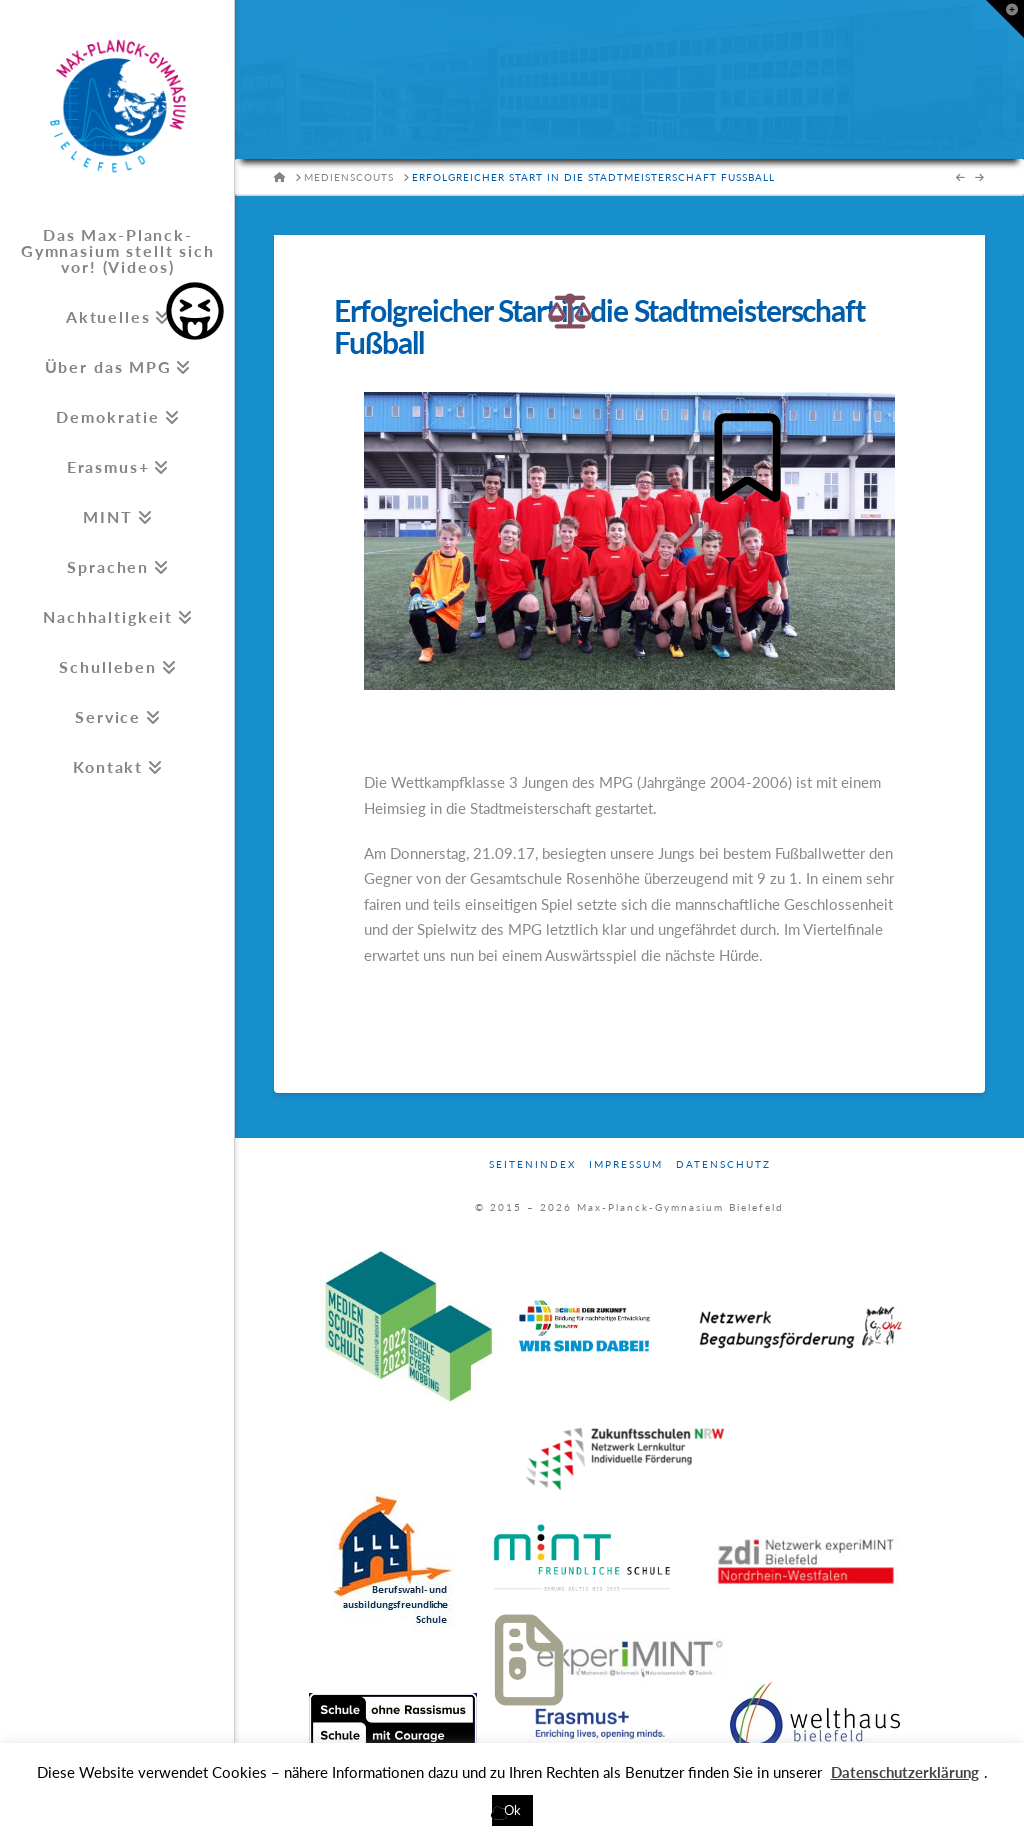 The width and height of the screenshot is (1024, 1843). Describe the element at coordinates (747, 457) in the screenshot. I see `save this item for later` at that location.